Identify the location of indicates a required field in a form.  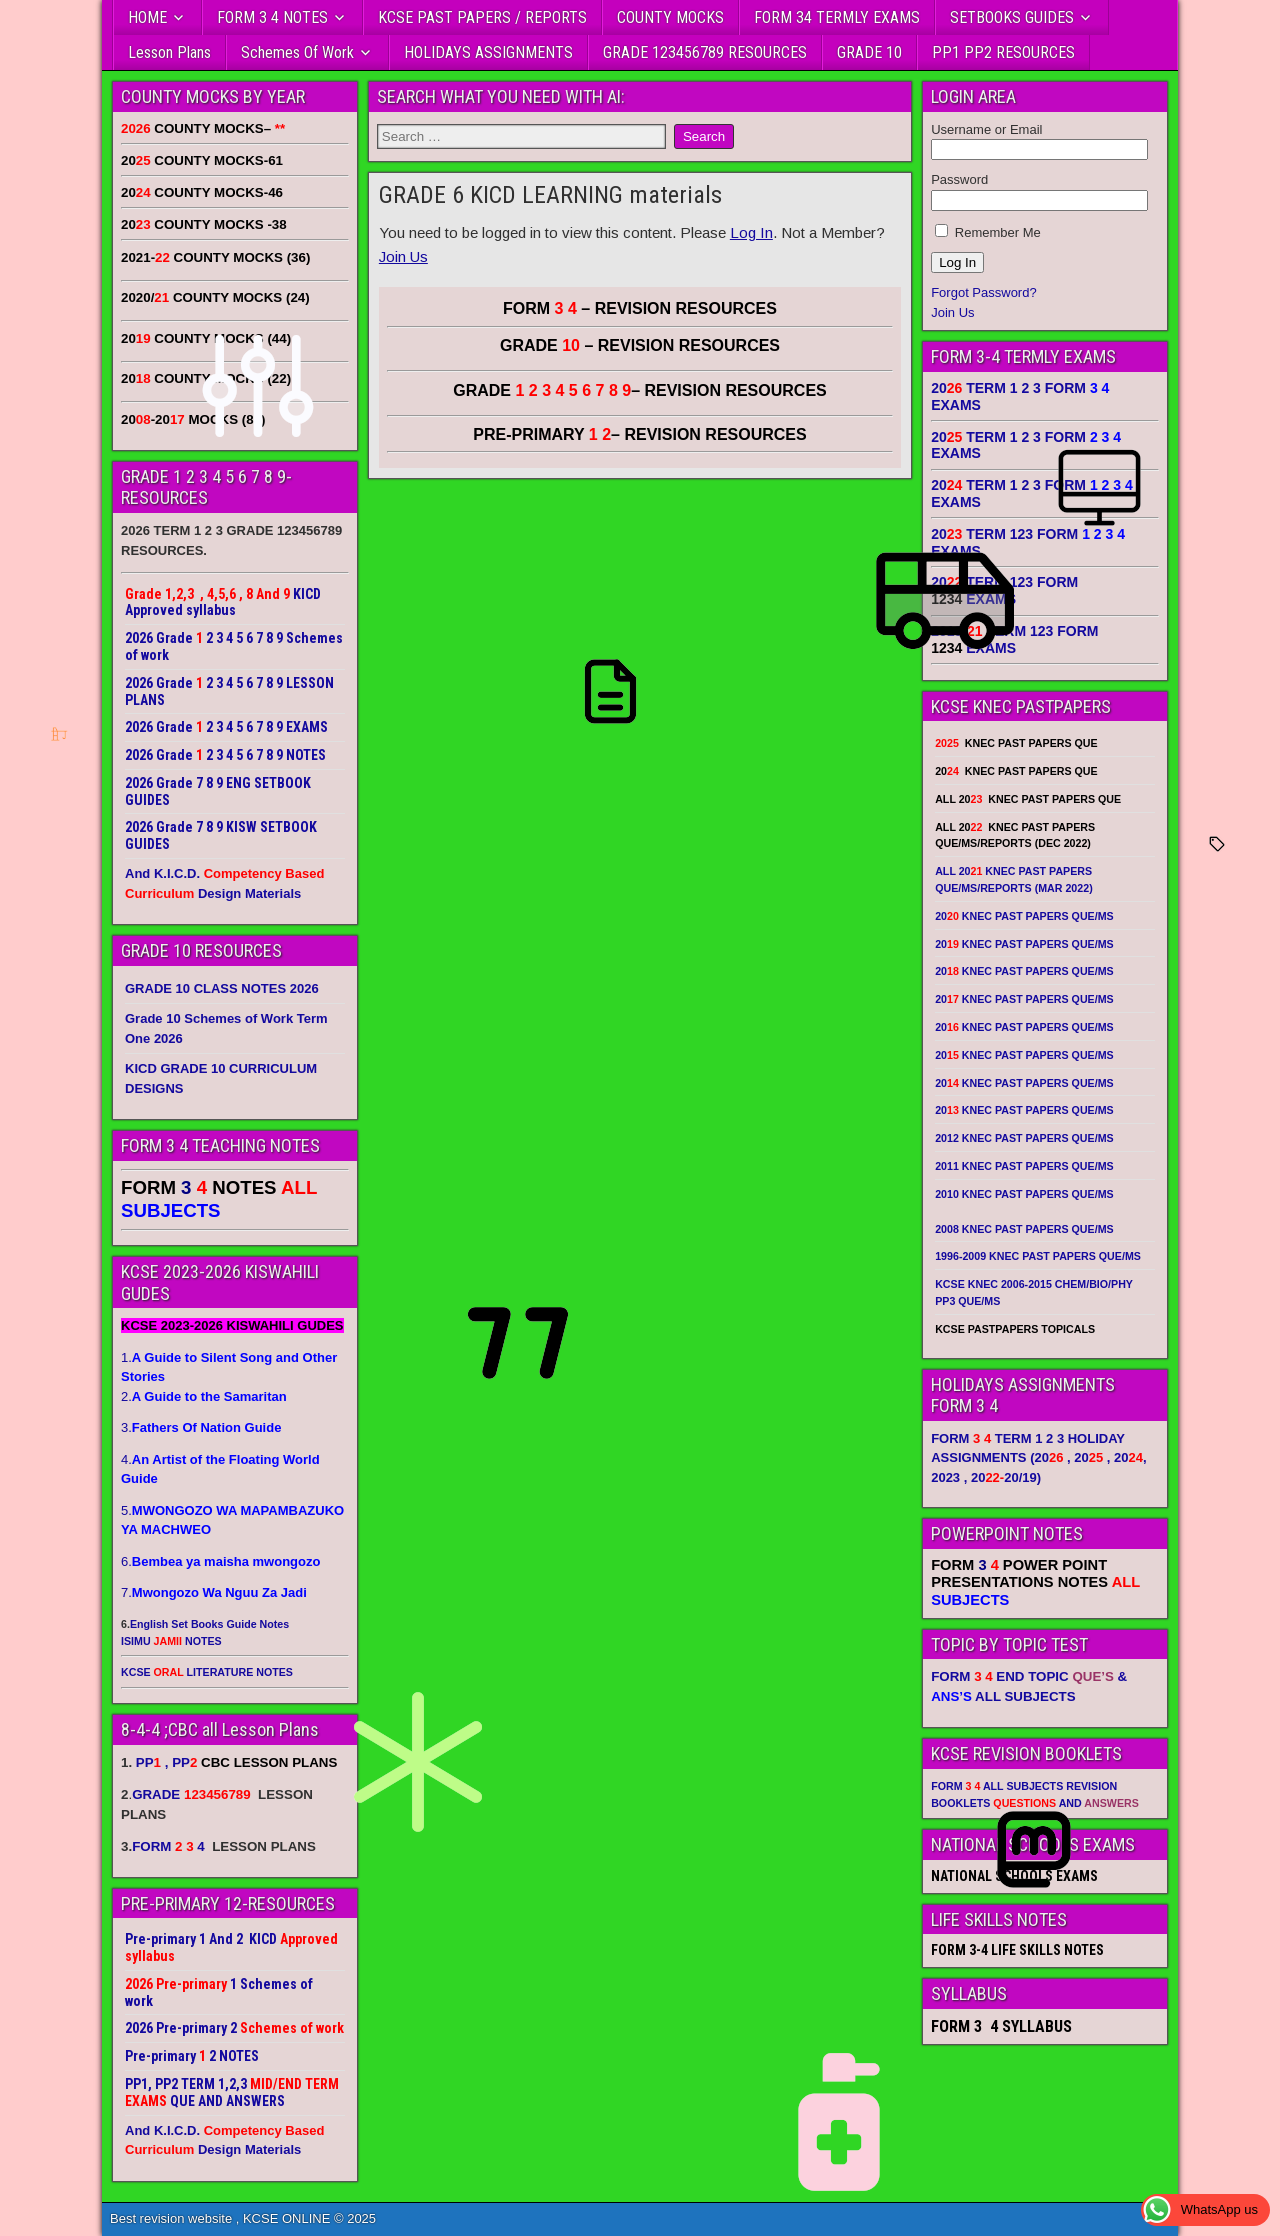
(418, 1762).